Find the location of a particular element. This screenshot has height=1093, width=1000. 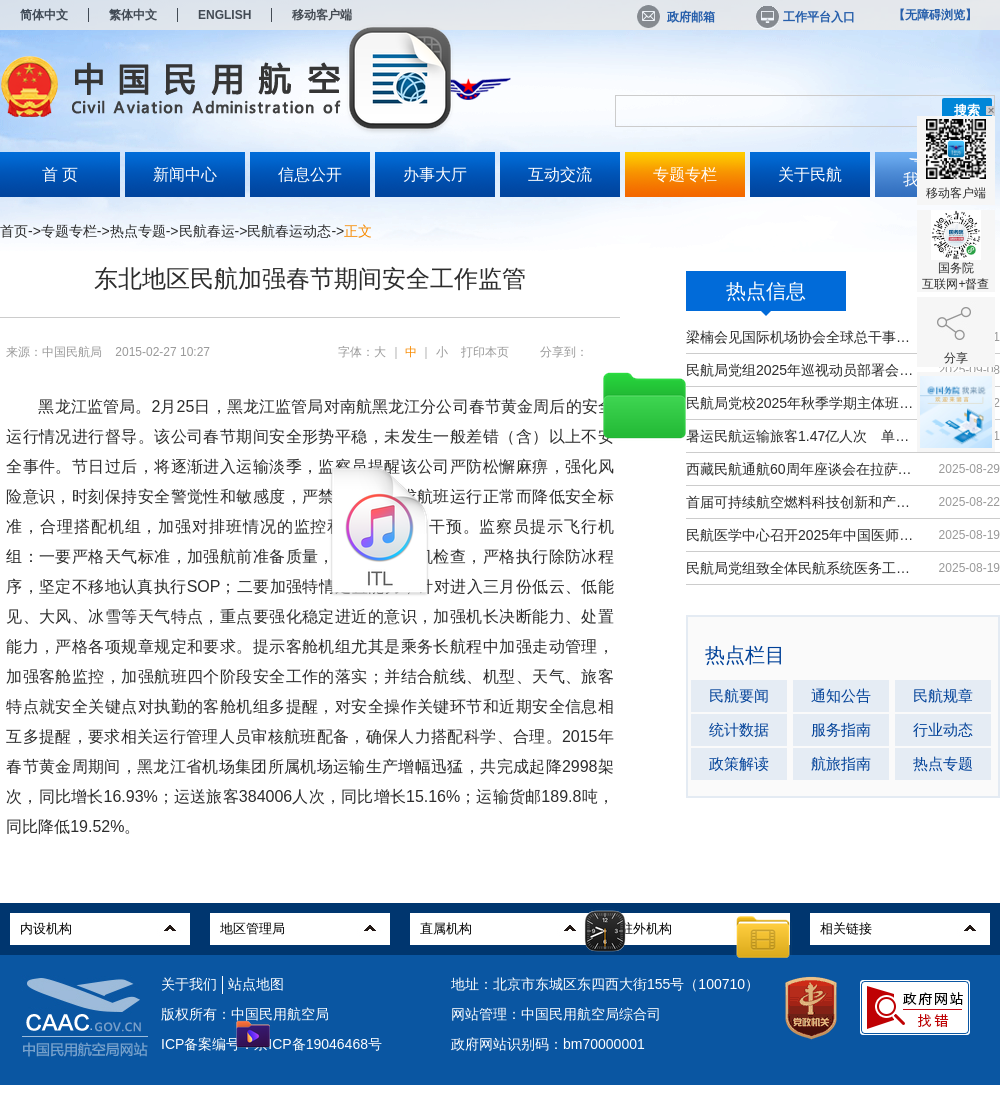

open libreoffice writer for web documents is located at coordinates (400, 78).